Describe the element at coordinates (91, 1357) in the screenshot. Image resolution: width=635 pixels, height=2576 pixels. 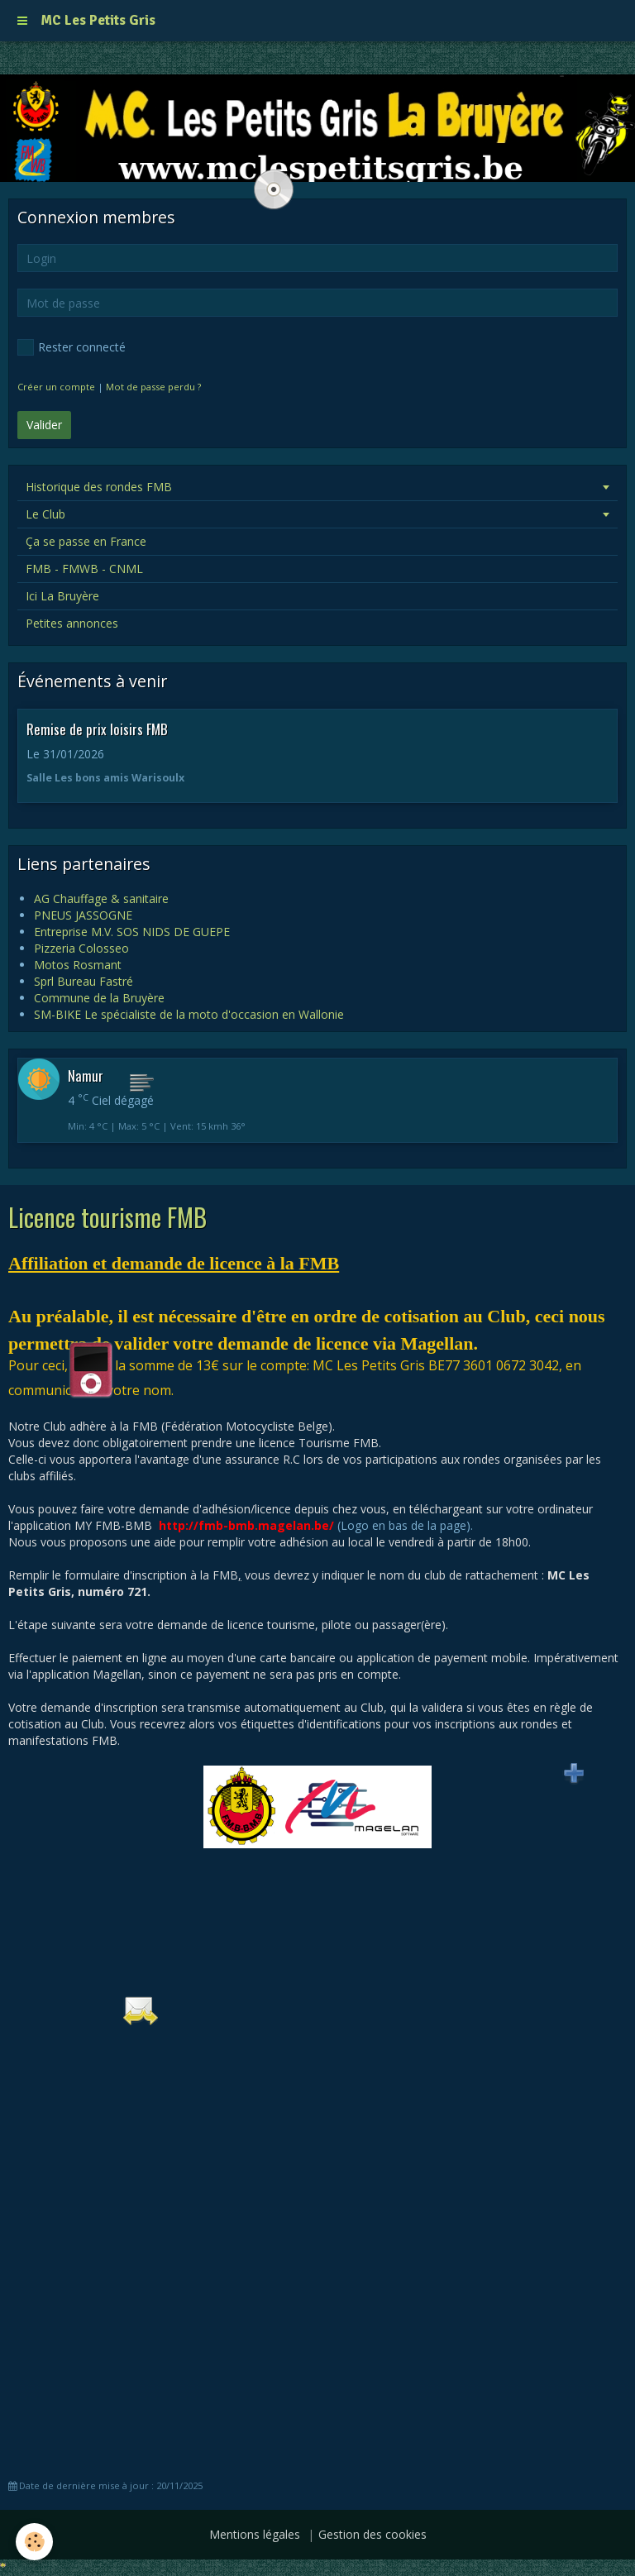
I see `indicates a connected iPod nano device` at that location.